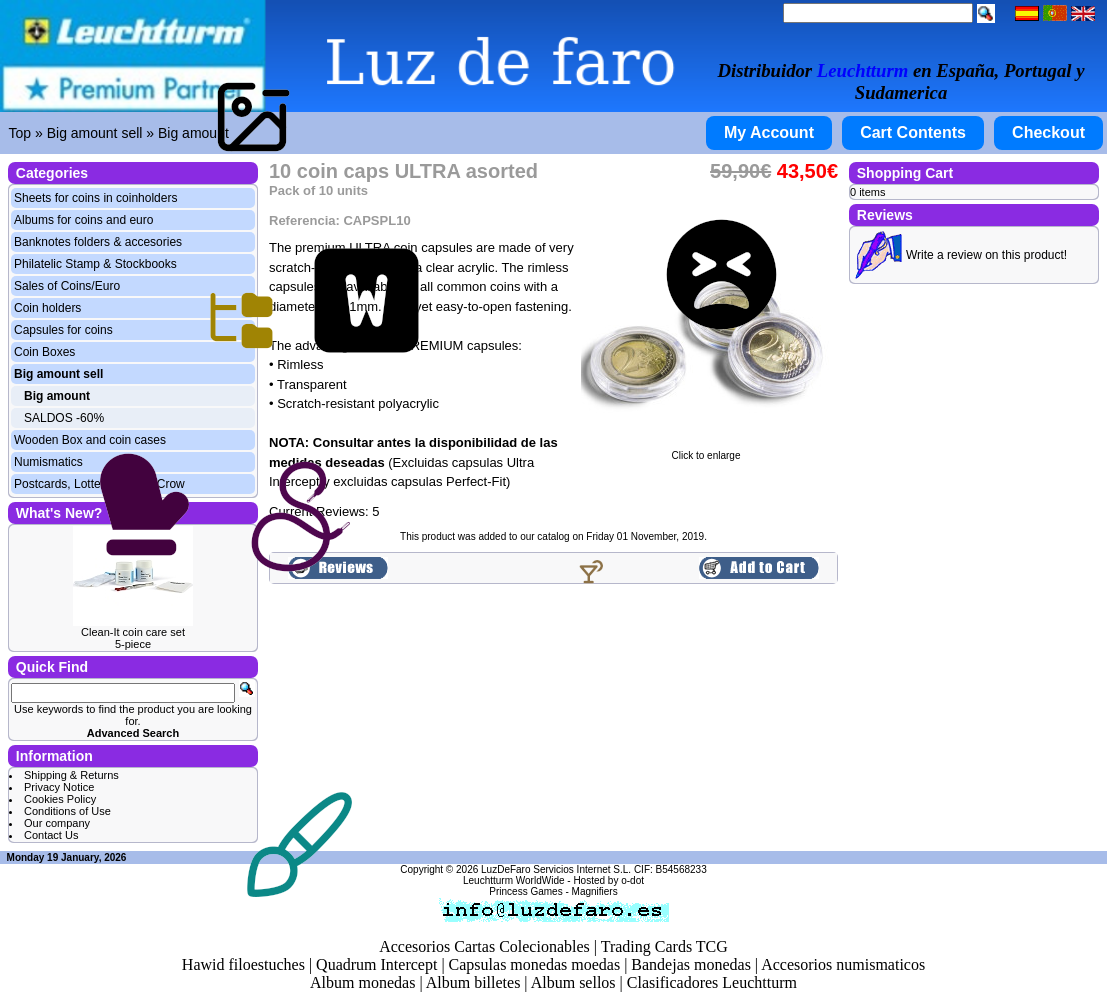  Describe the element at coordinates (299, 844) in the screenshot. I see `customize appearance or theme settings` at that location.